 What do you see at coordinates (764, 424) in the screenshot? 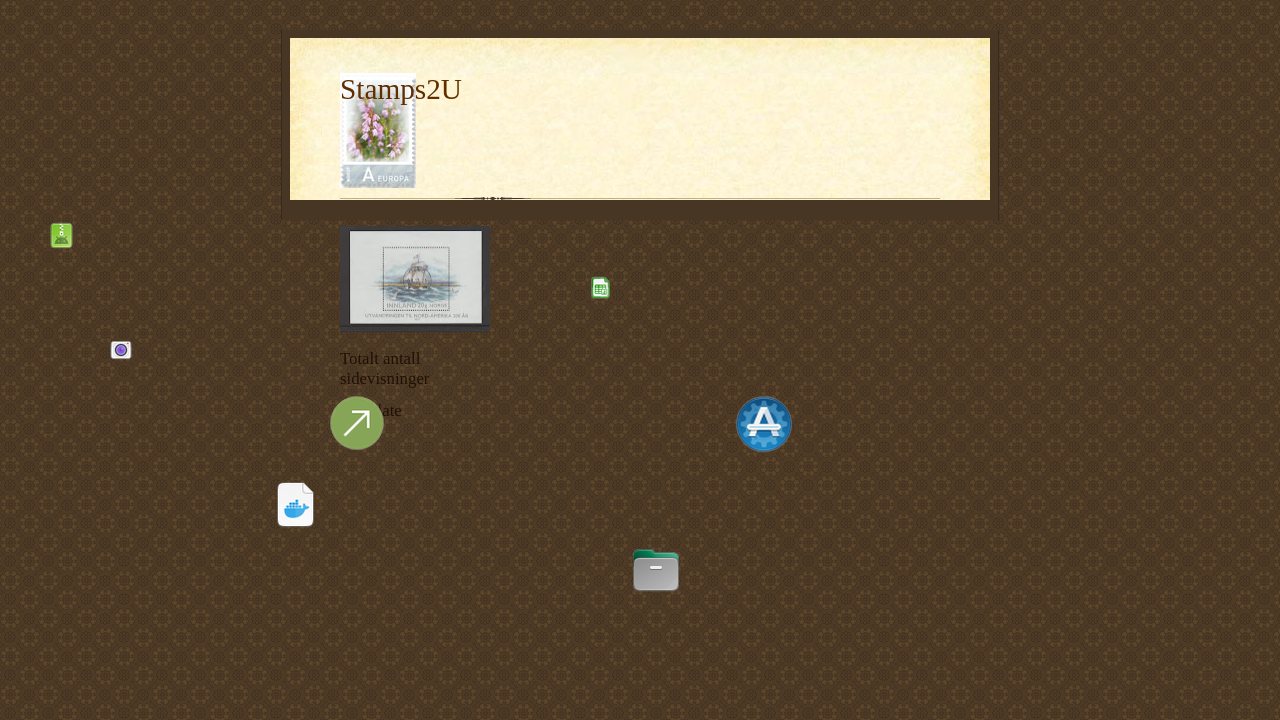
I see `open software properties or driver settings` at bounding box center [764, 424].